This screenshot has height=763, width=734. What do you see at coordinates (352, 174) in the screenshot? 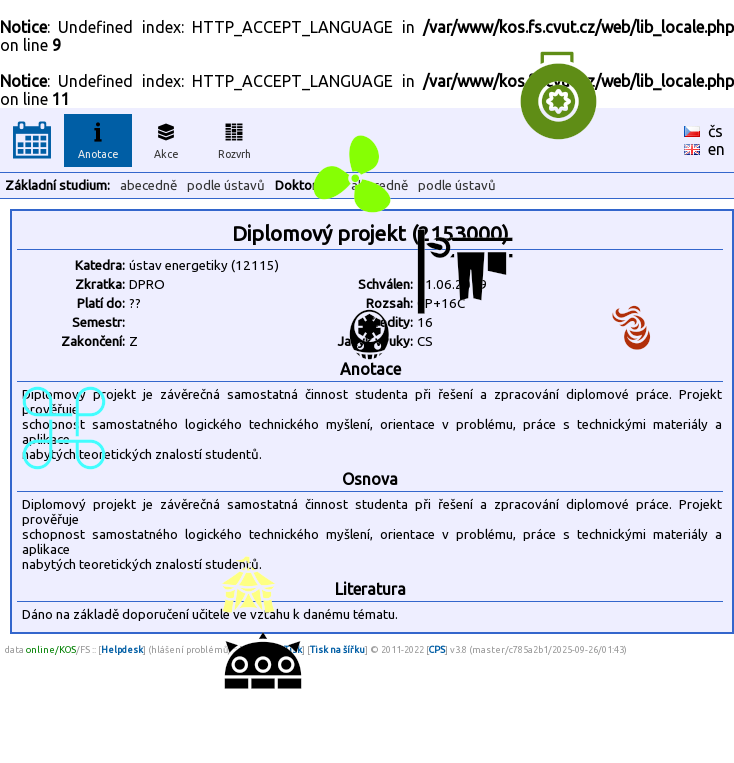
I see `access boat or marine vehicle settings` at bounding box center [352, 174].